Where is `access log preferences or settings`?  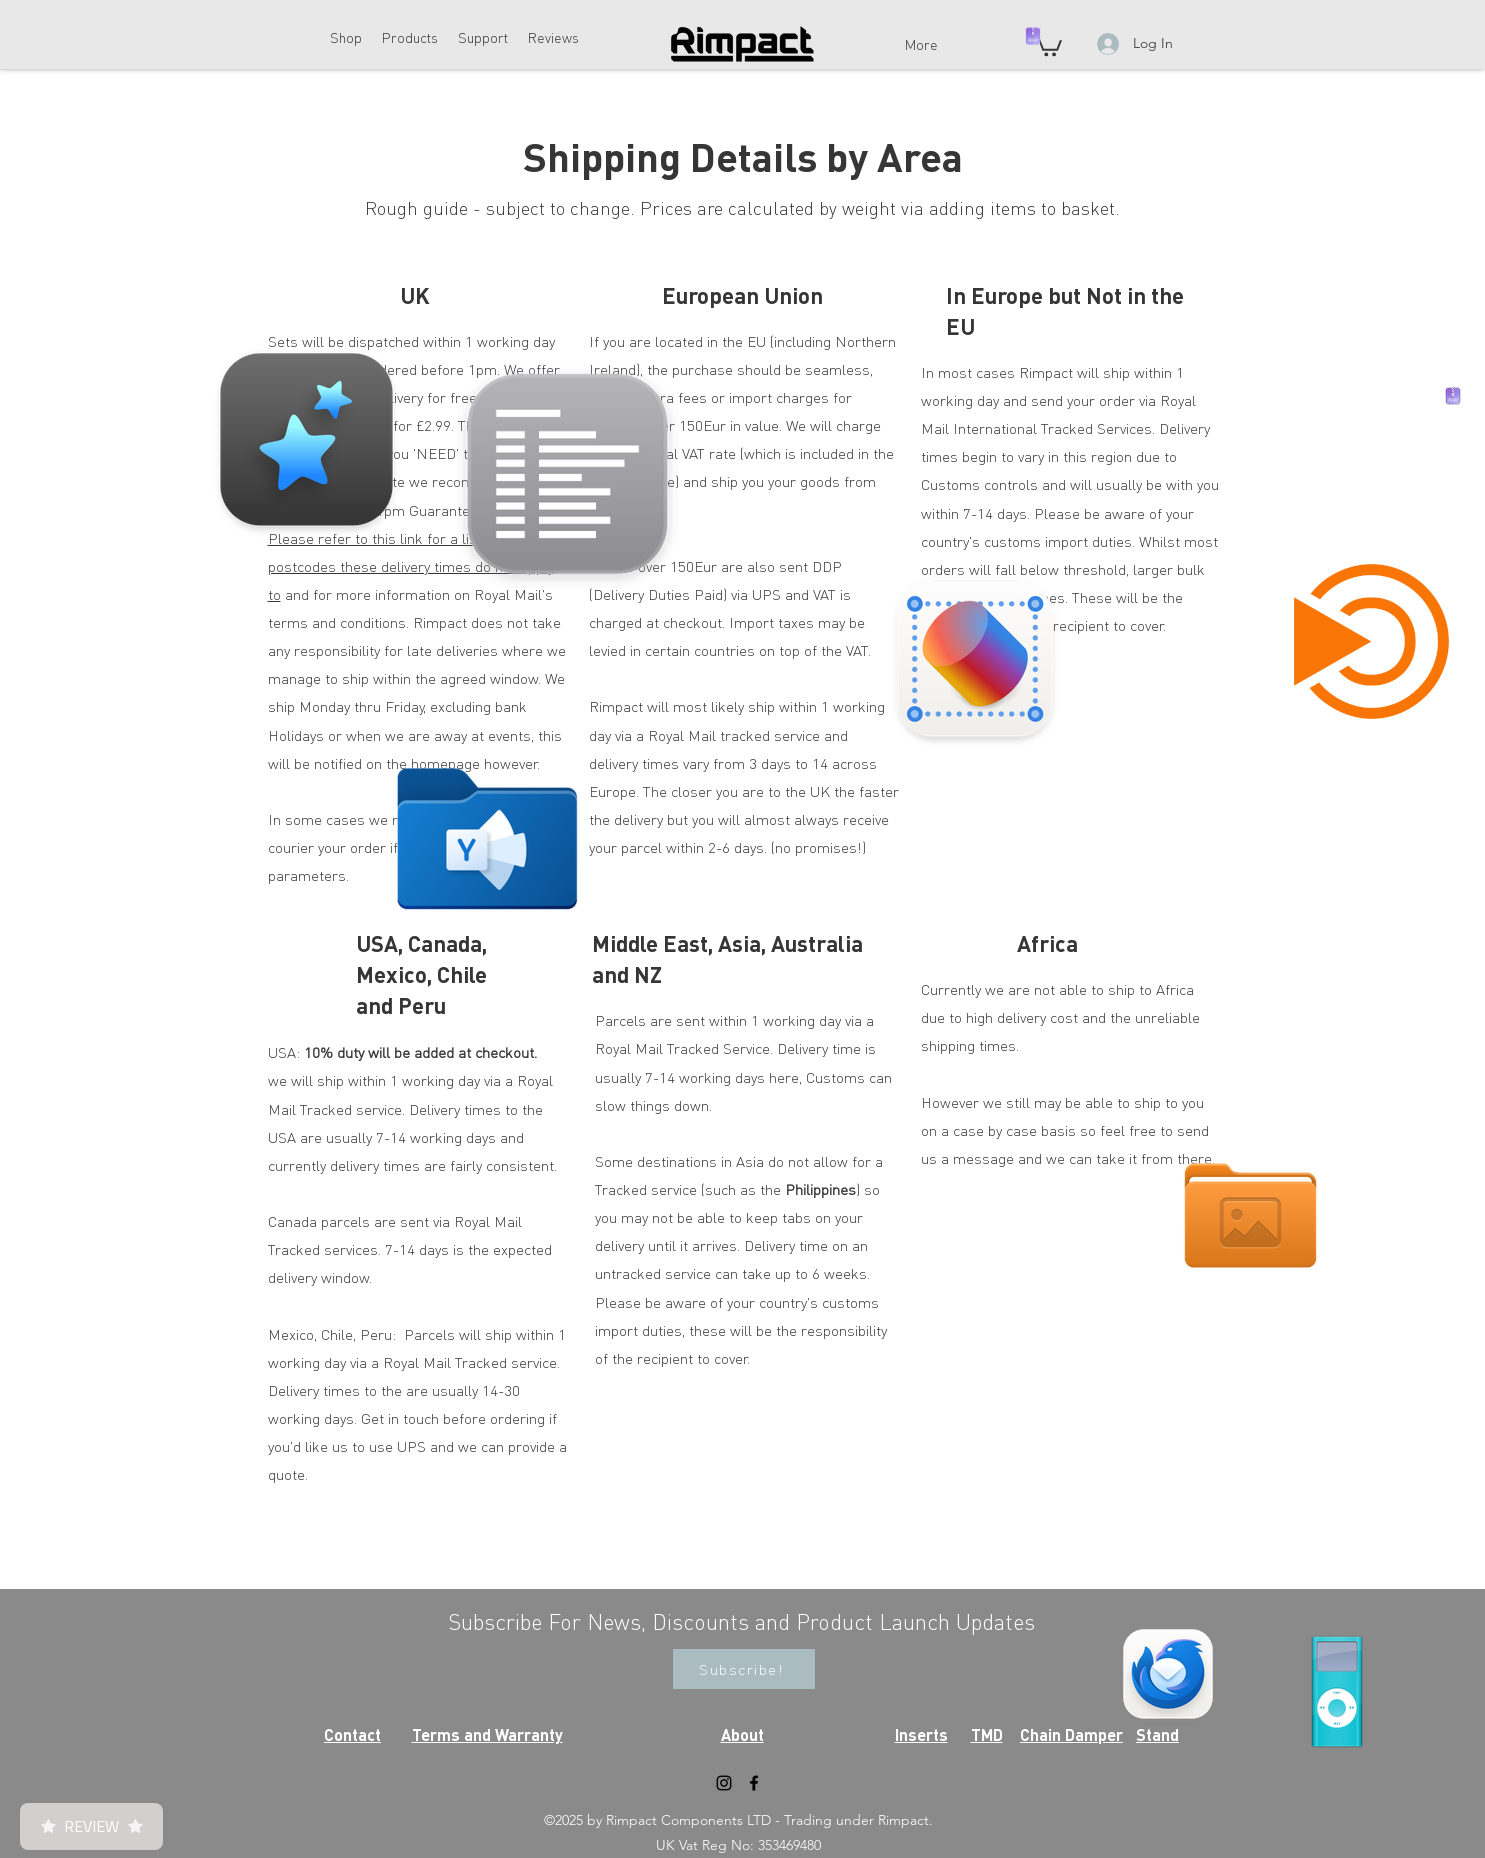
access log preferences or settings is located at coordinates (567, 477).